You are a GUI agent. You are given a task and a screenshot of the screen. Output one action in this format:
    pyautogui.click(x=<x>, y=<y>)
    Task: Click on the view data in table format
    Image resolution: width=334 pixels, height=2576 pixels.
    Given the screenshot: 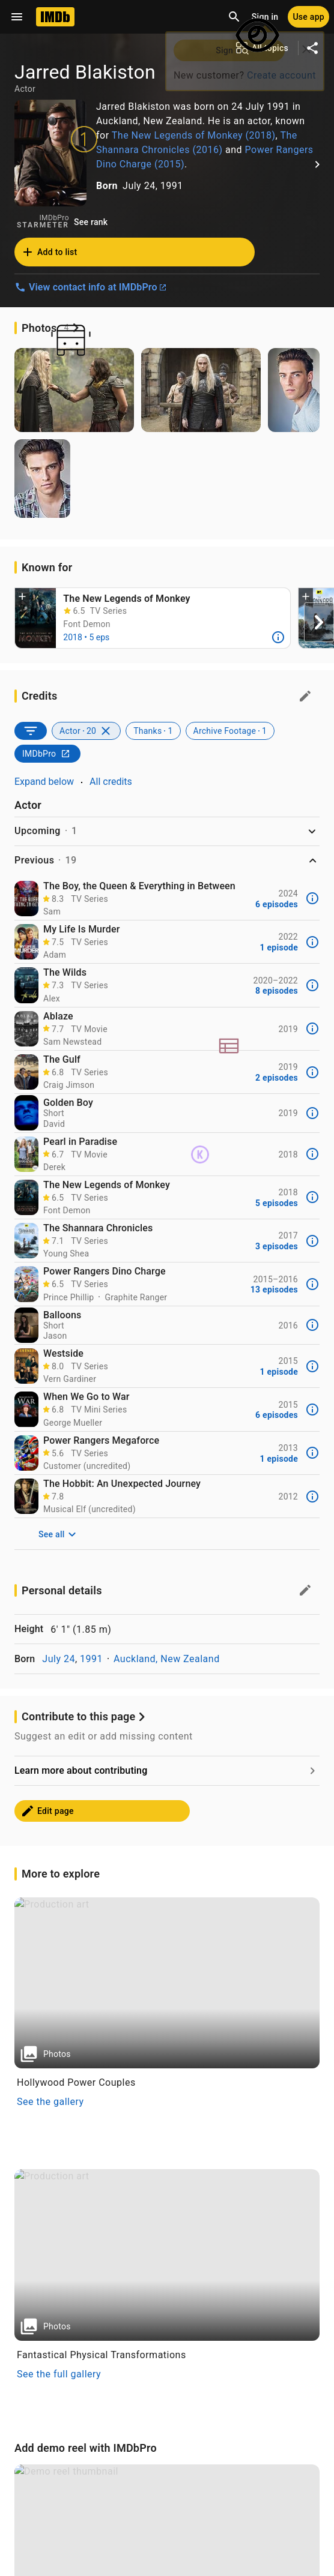 What is the action you would take?
    pyautogui.click(x=229, y=1046)
    